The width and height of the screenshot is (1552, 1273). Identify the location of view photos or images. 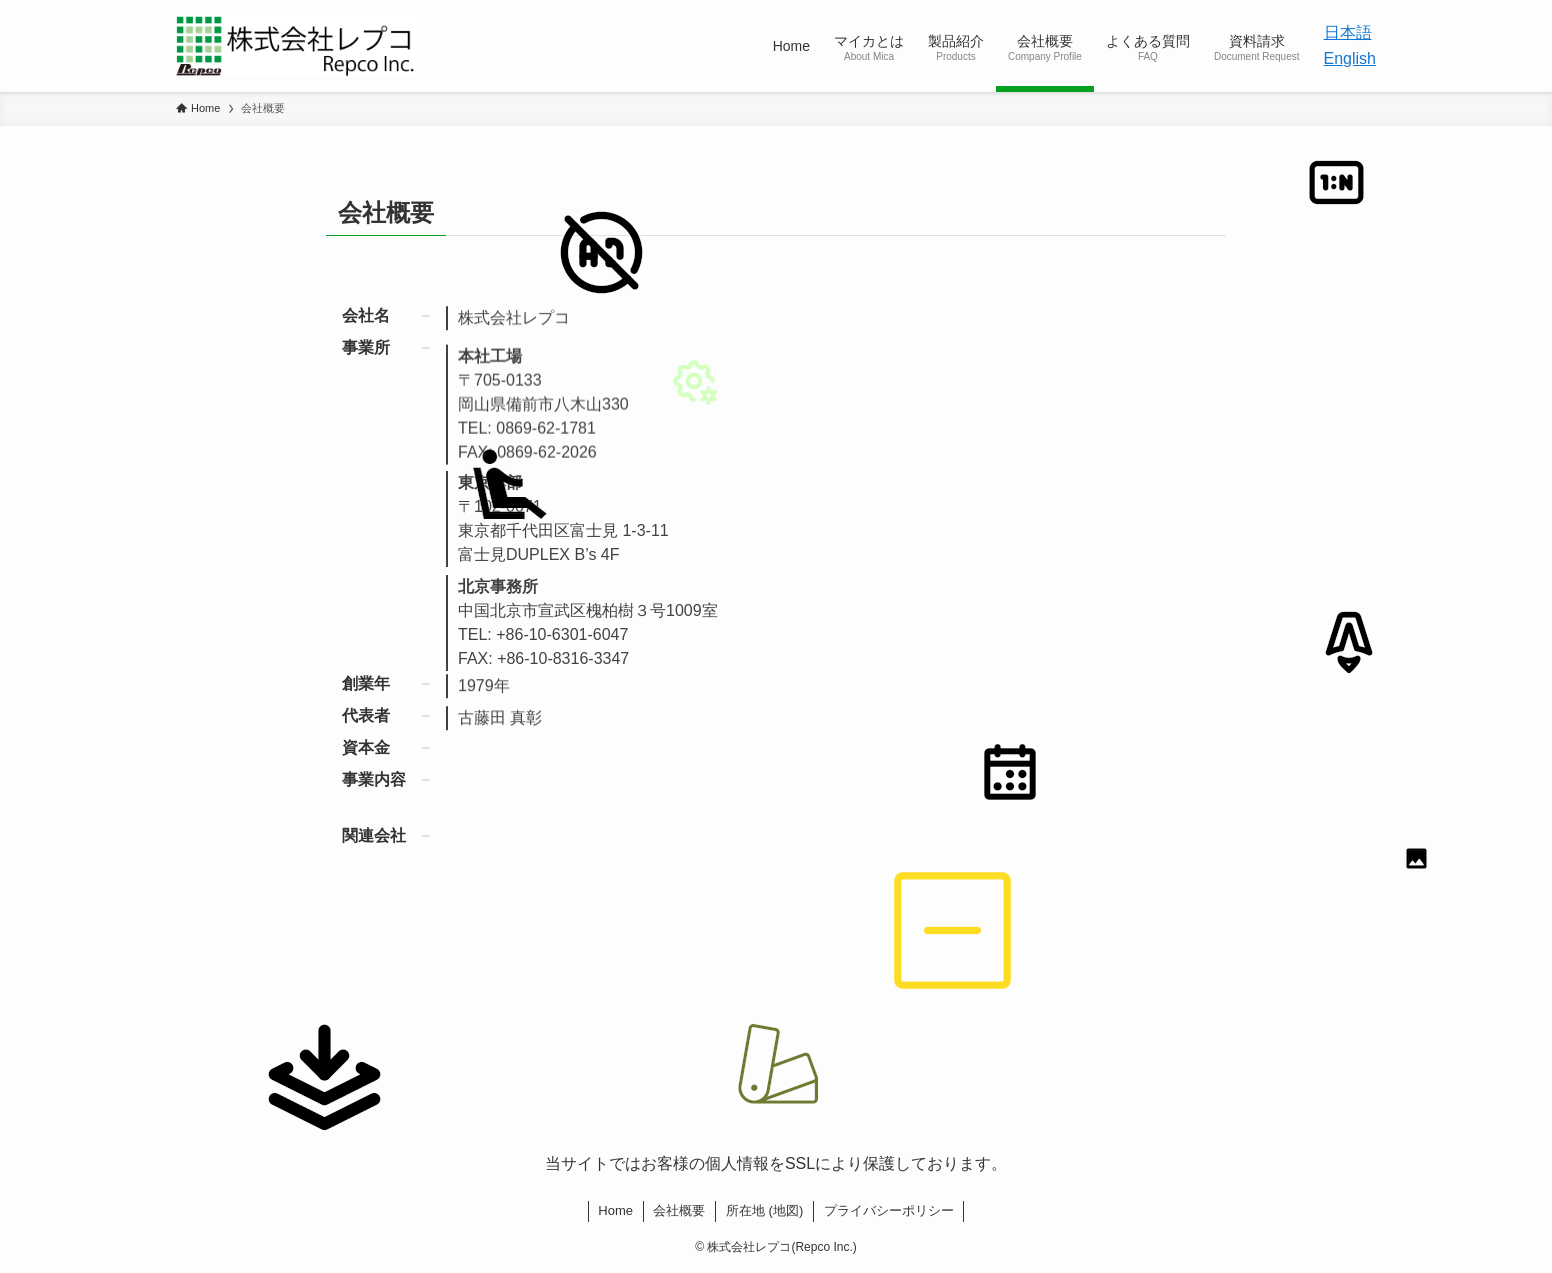
(1416, 858).